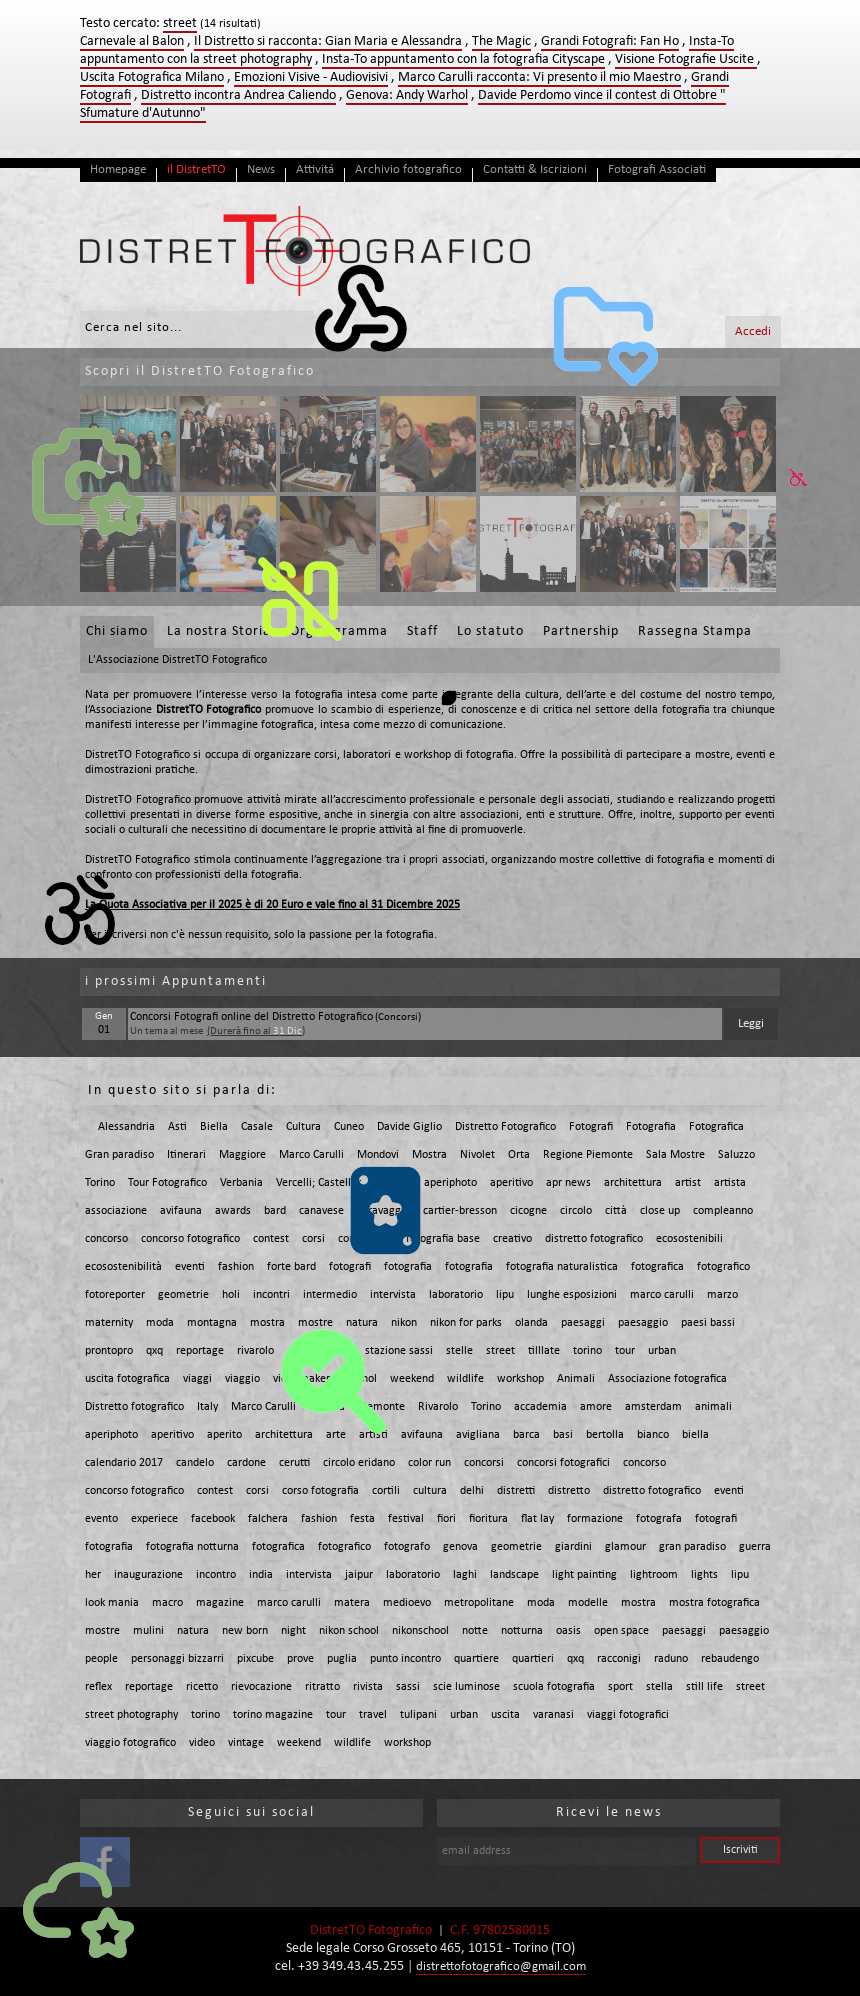  I want to click on disable layout view, so click(300, 599).